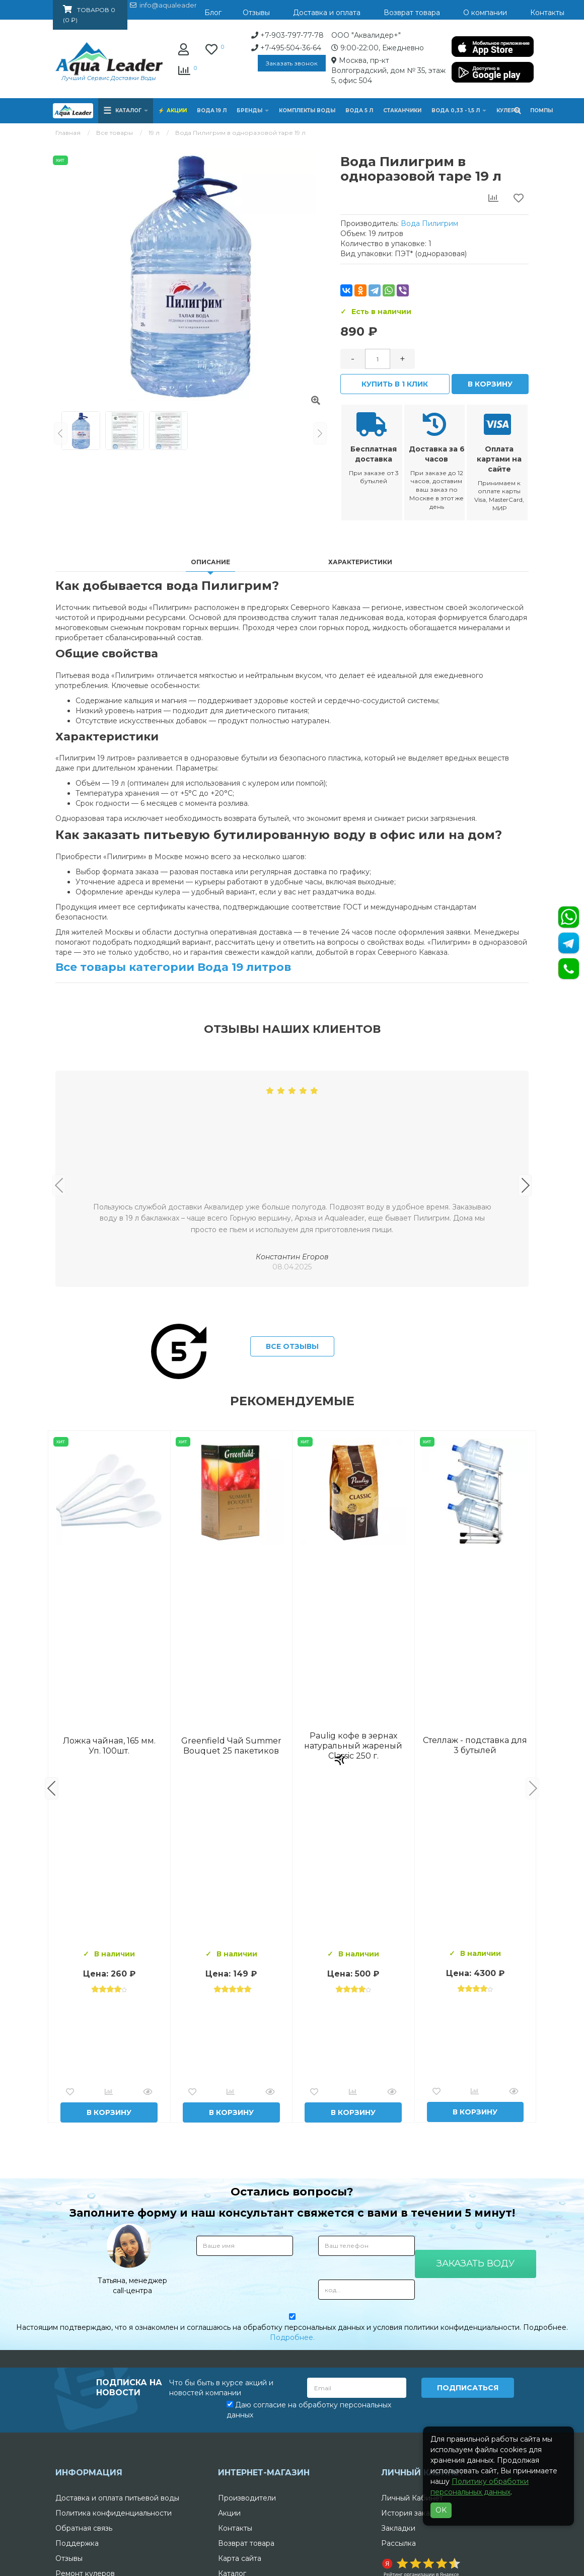  What do you see at coordinates (179, 1351) in the screenshot?
I see `skip forward 5 seconds in media playback` at bounding box center [179, 1351].